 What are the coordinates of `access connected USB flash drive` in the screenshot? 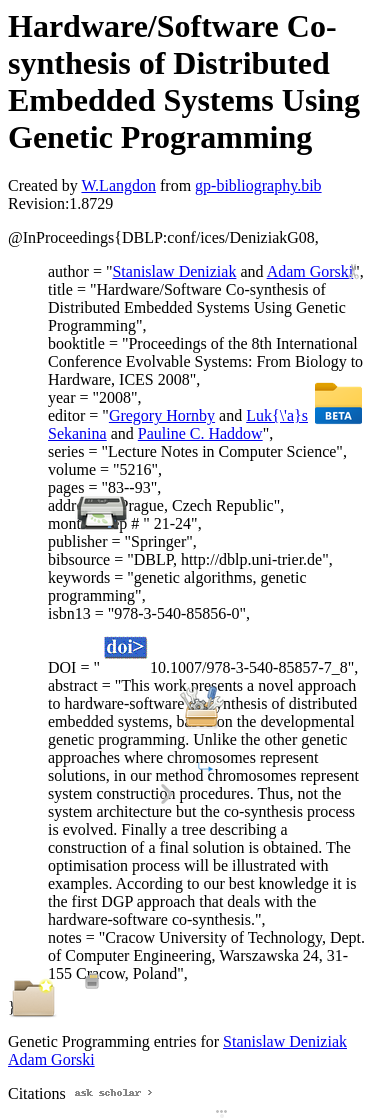 It's located at (92, 981).